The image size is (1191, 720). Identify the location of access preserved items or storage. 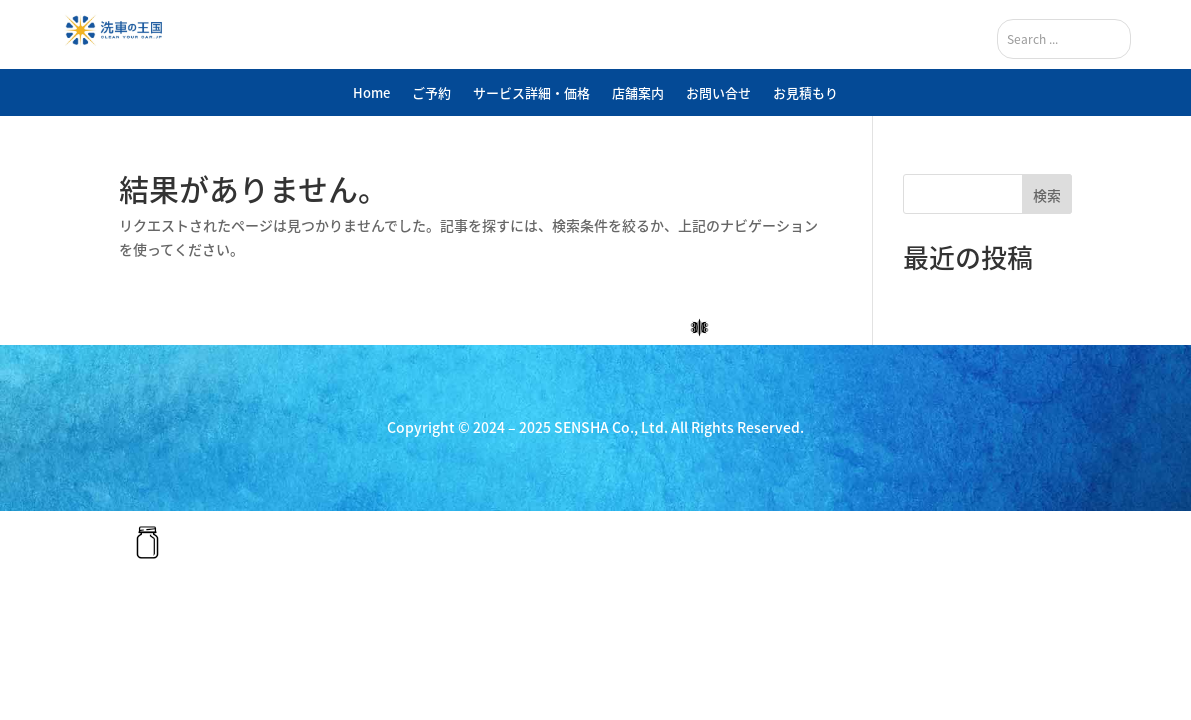
(147, 542).